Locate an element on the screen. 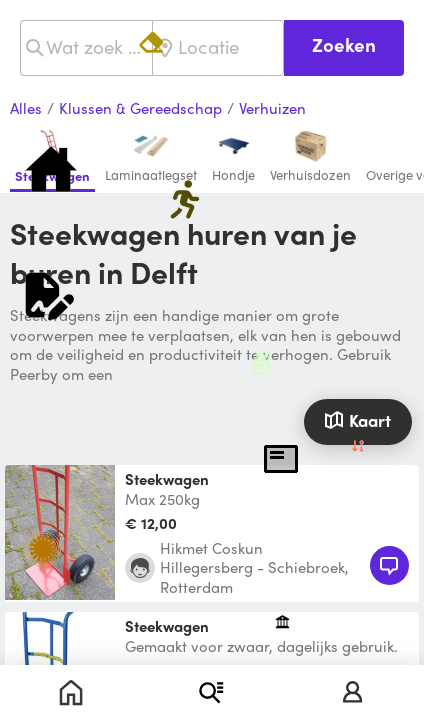 Image resolution: width=424 pixels, height=720 pixels. sign a document is located at coordinates (48, 295).